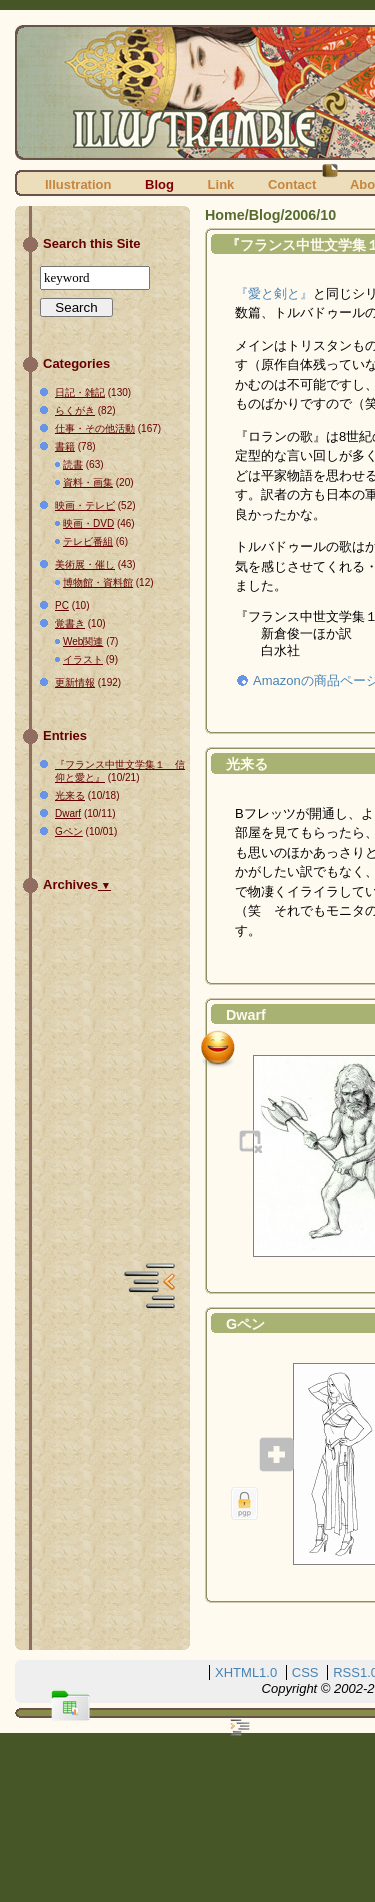  Describe the element at coordinates (244, 1503) in the screenshot. I see `a pgp-encrypted file` at that location.